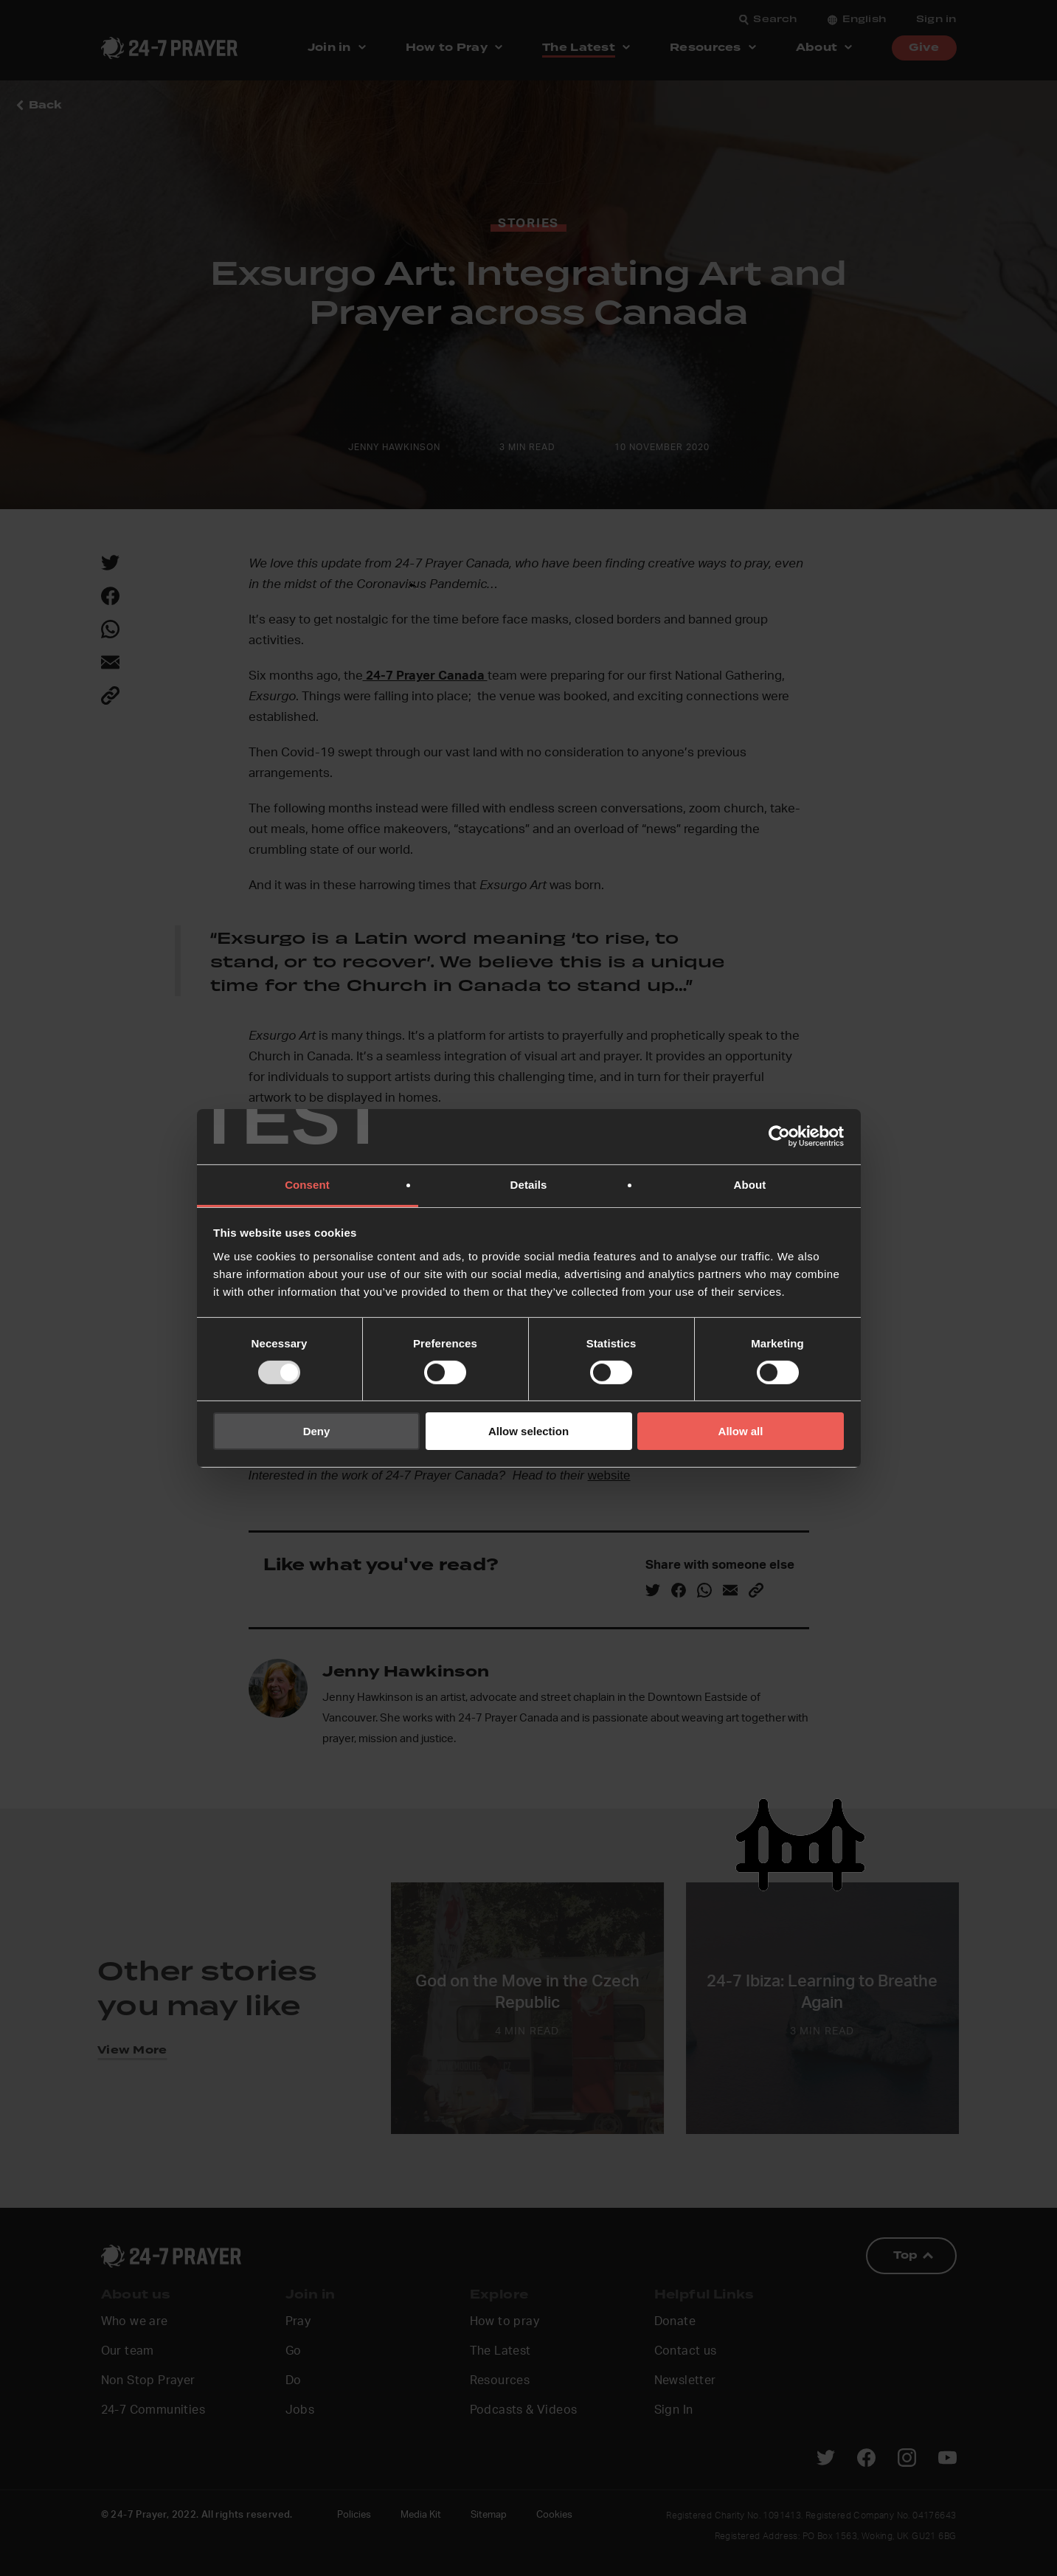 The width and height of the screenshot is (1057, 2576). Describe the element at coordinates (800, 1845) in the screenshot. I see `navigate to bridges or overpasses on a map` at that location.